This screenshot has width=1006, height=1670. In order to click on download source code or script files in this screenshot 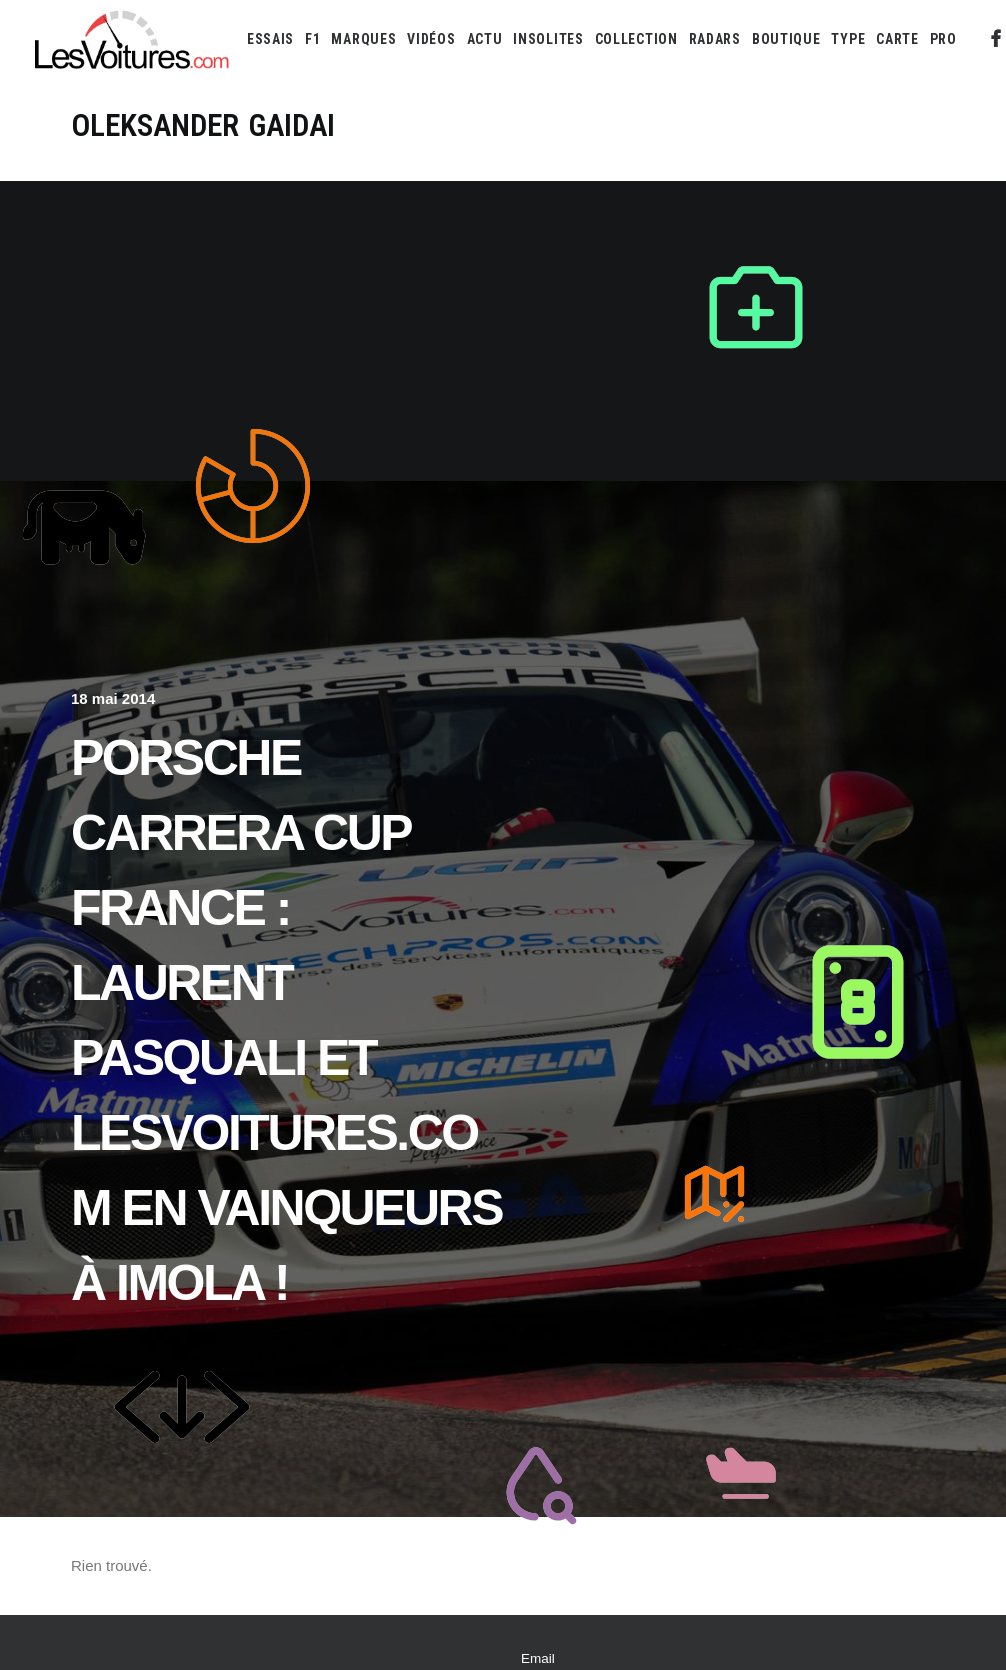, I will do `click(182, 1407)`.